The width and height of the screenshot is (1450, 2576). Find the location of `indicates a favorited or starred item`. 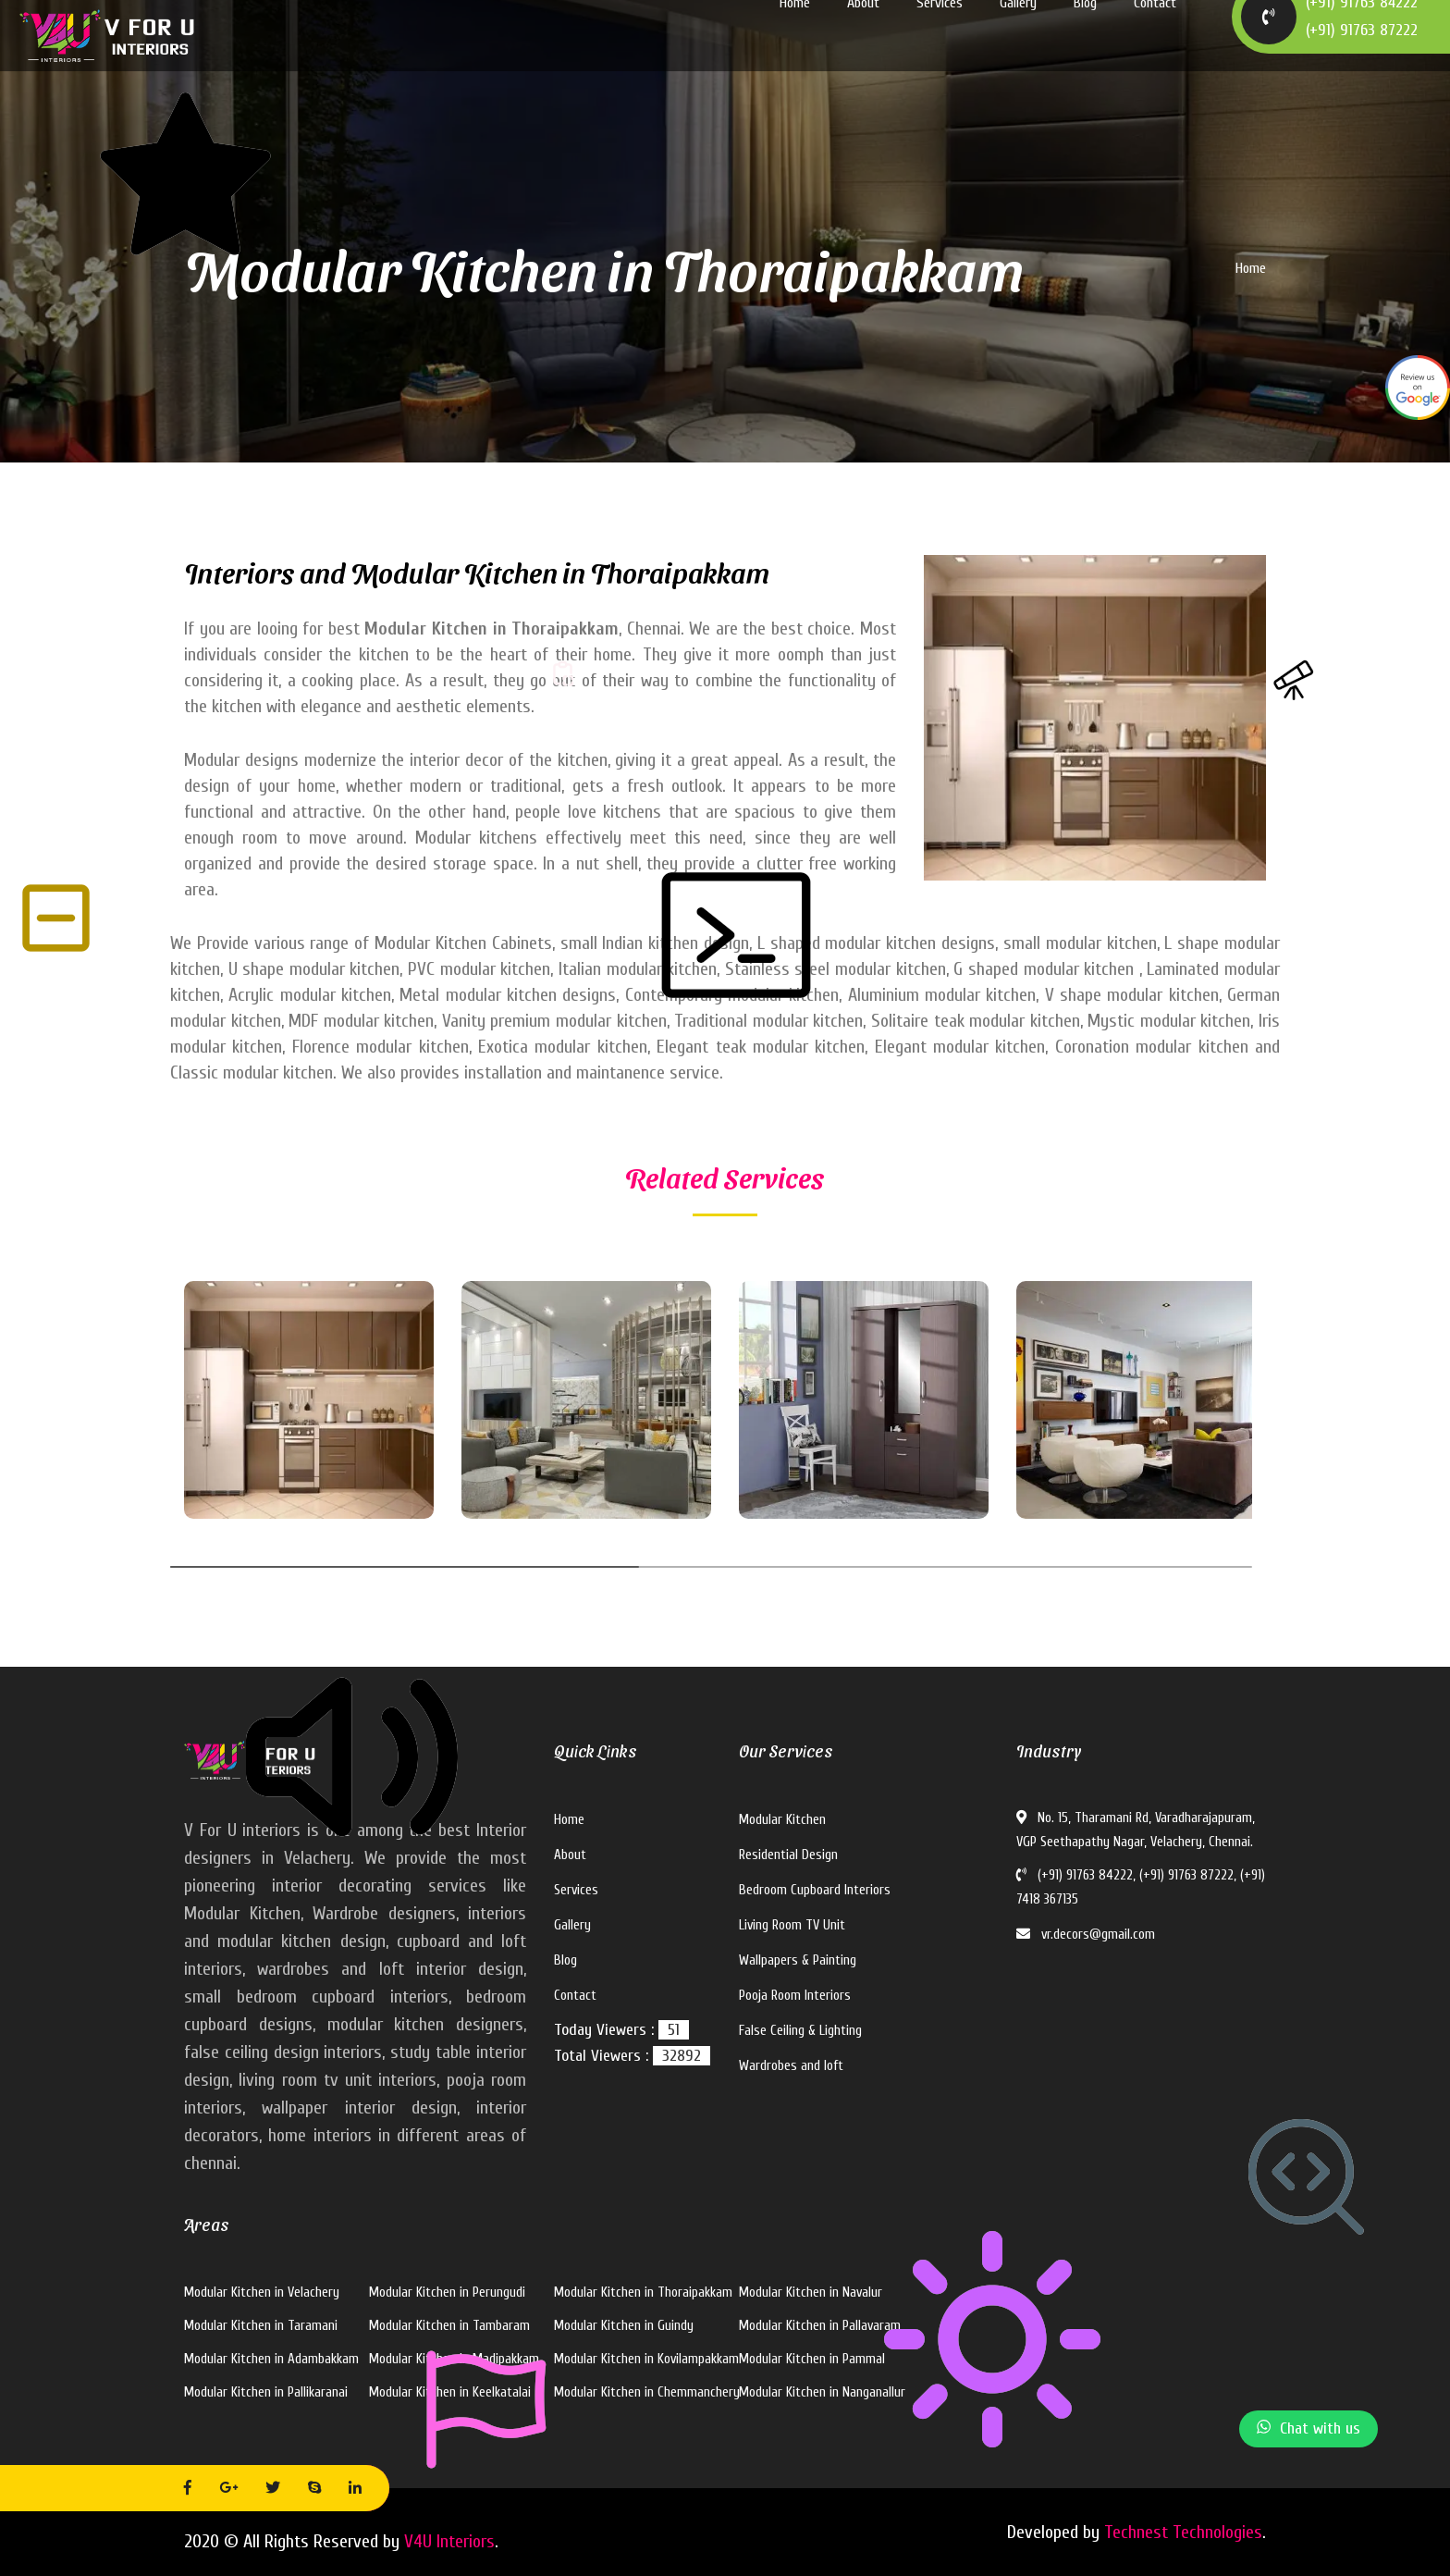

indicates a favorited or starred item is located at coordinates (185, 181).